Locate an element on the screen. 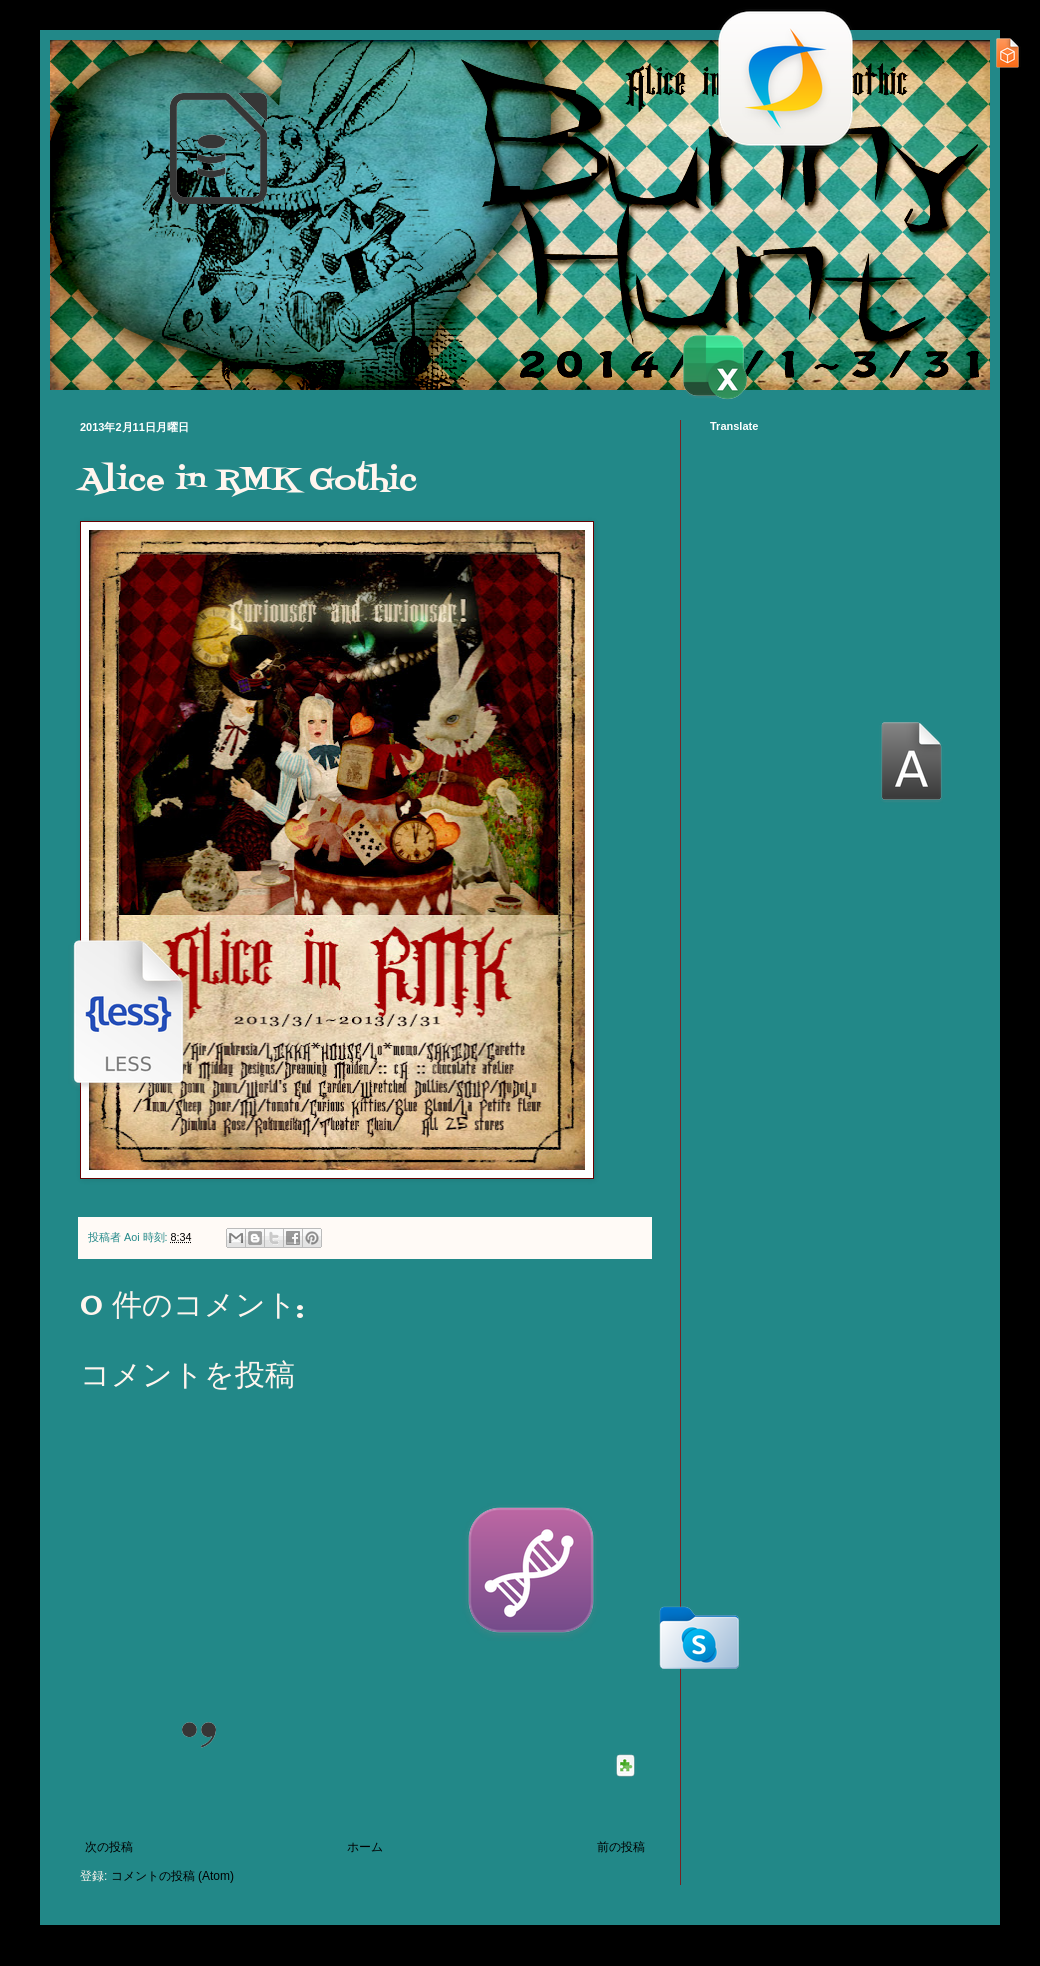 This screenshot has height=1966, width=1040. open CrossOver app to run Windows software is located at coordinates (785, 78).